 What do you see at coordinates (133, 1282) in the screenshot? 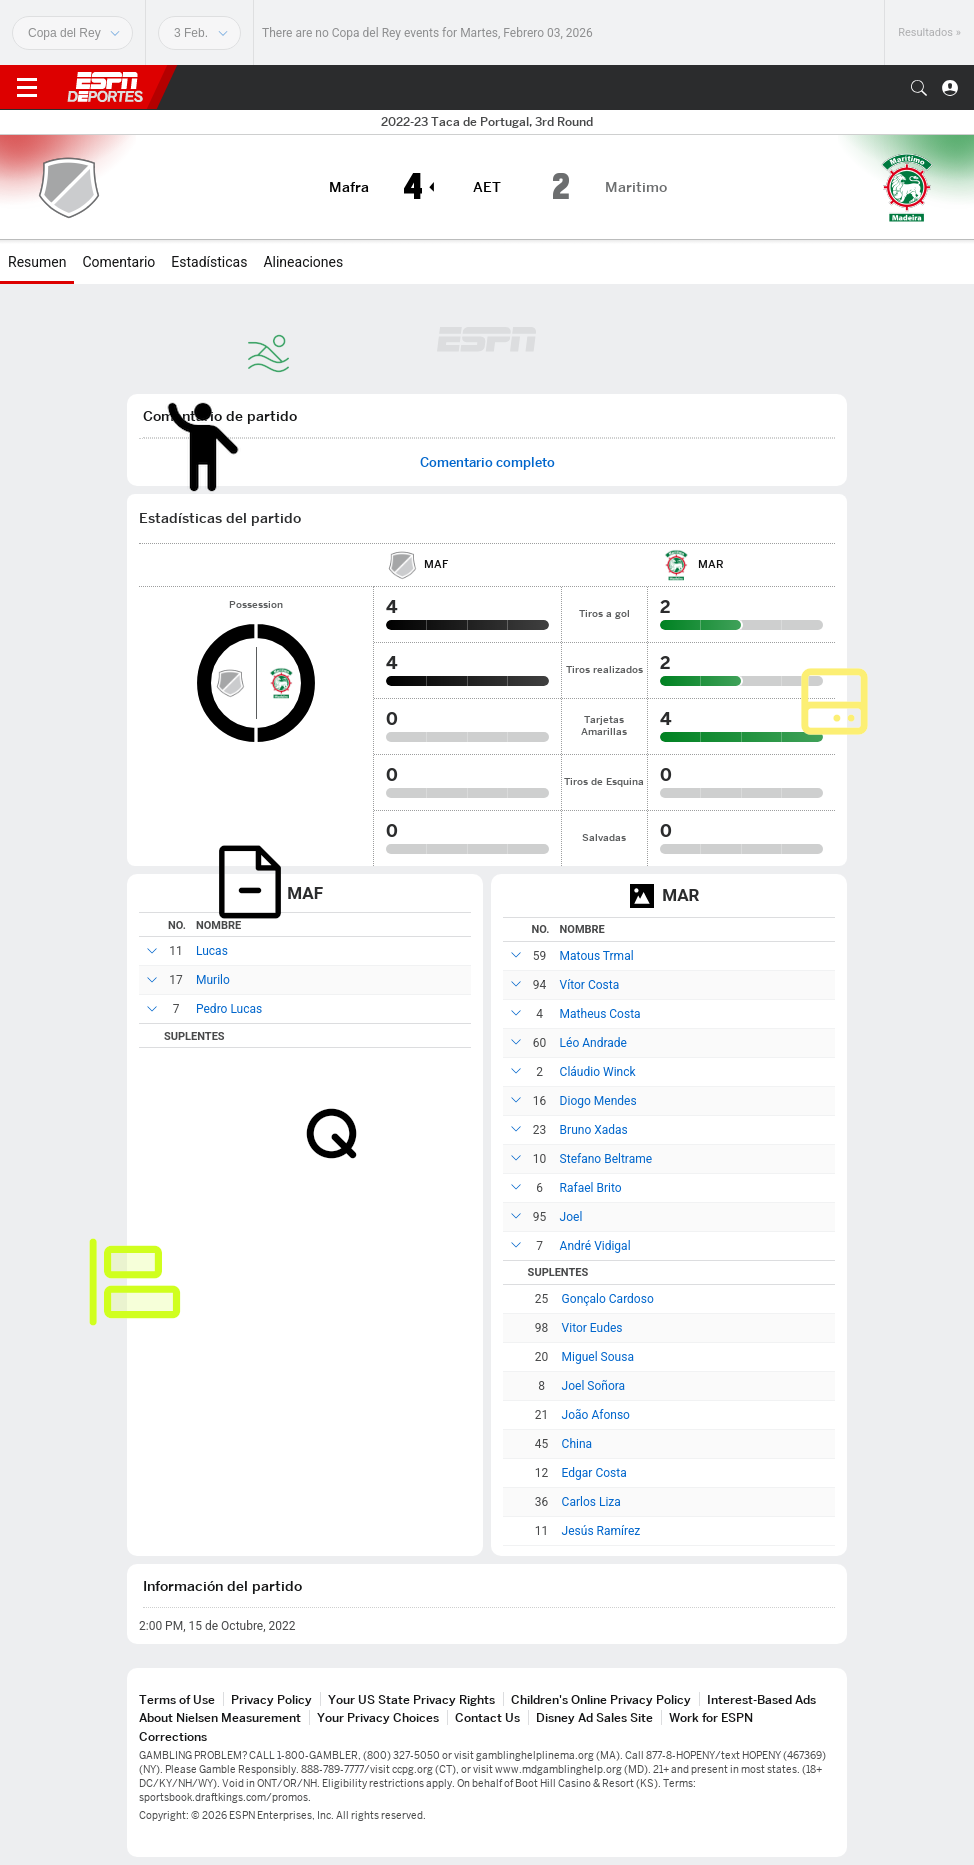
I see `align text or content to the left` at bounding box center [133, 1282].